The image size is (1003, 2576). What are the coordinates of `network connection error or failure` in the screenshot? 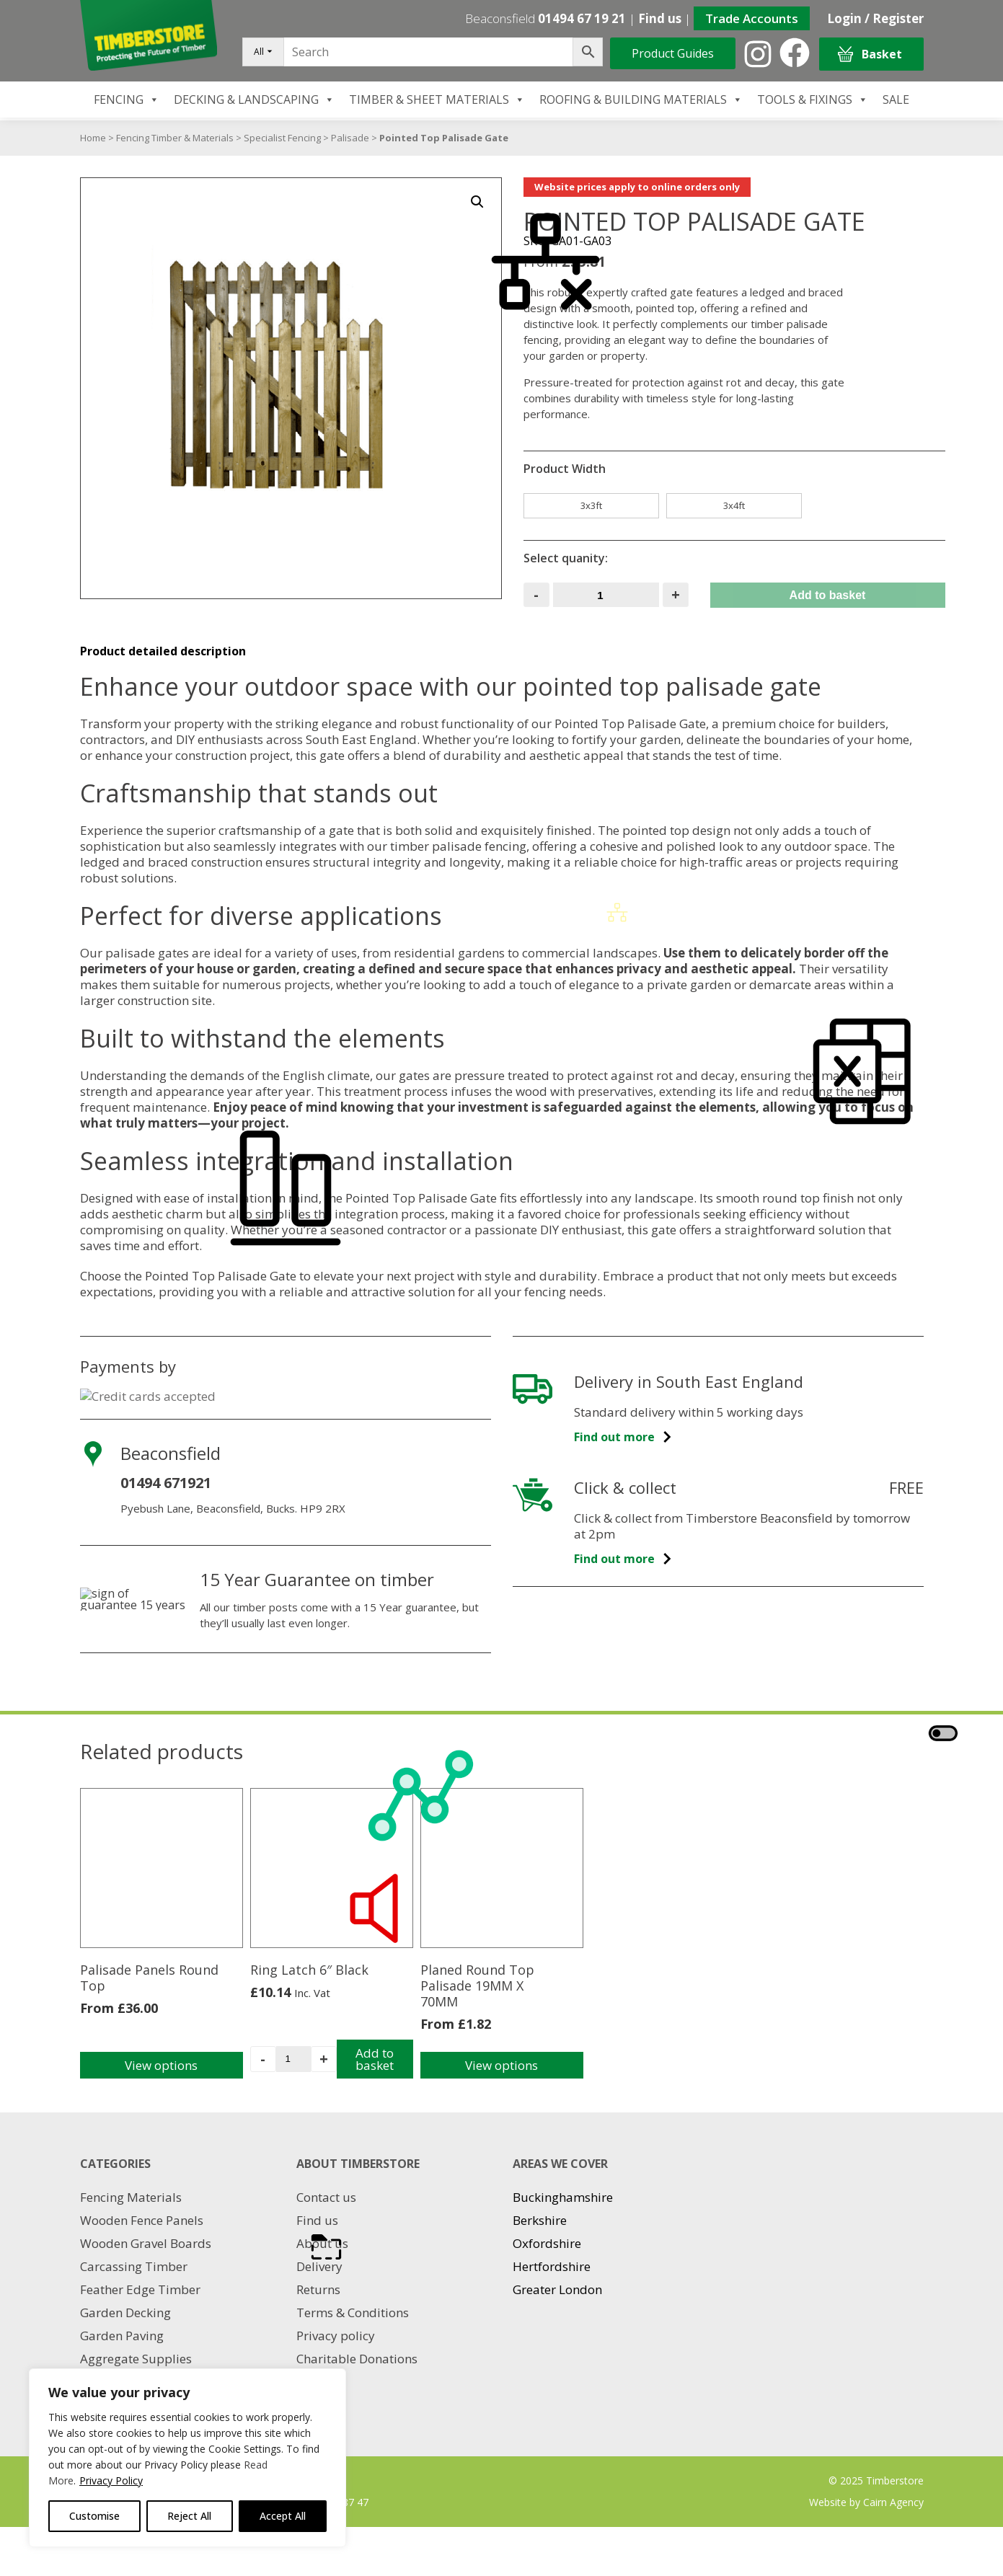 It's located at (545, 263).